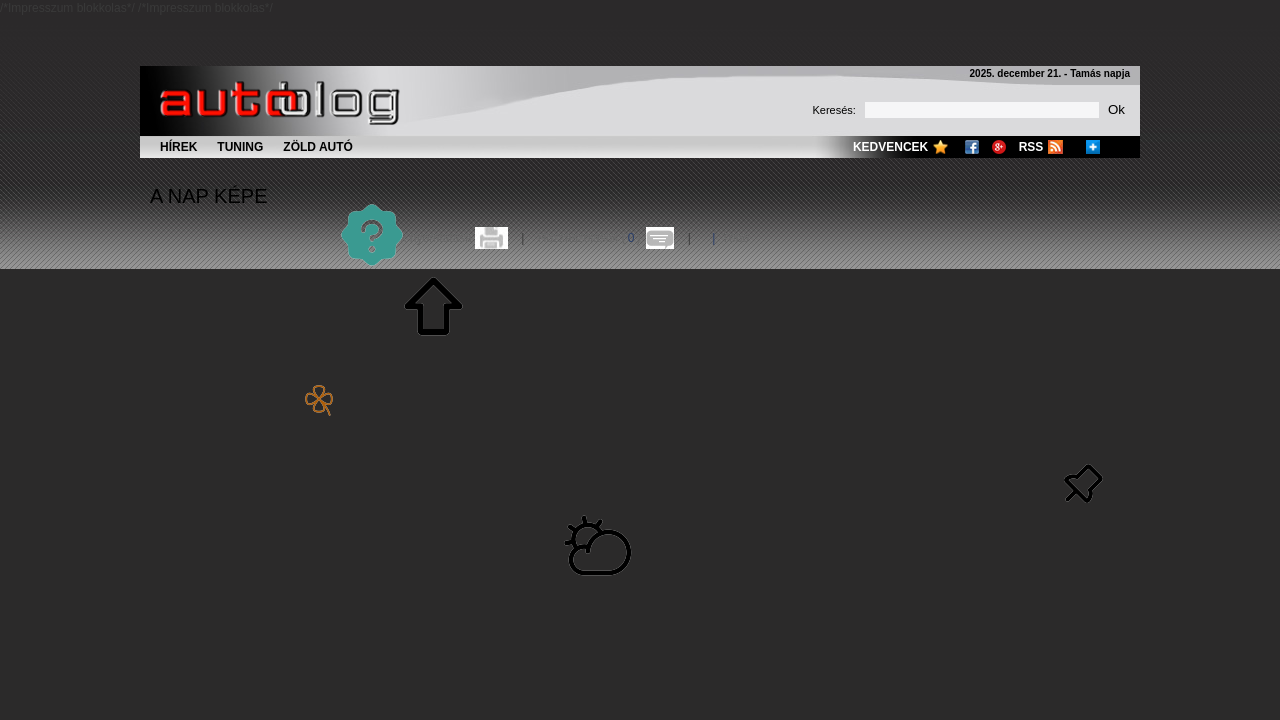  Describe the element at coordinates (433, 308) in the screenshot. I see `upload a file or content` at that location.